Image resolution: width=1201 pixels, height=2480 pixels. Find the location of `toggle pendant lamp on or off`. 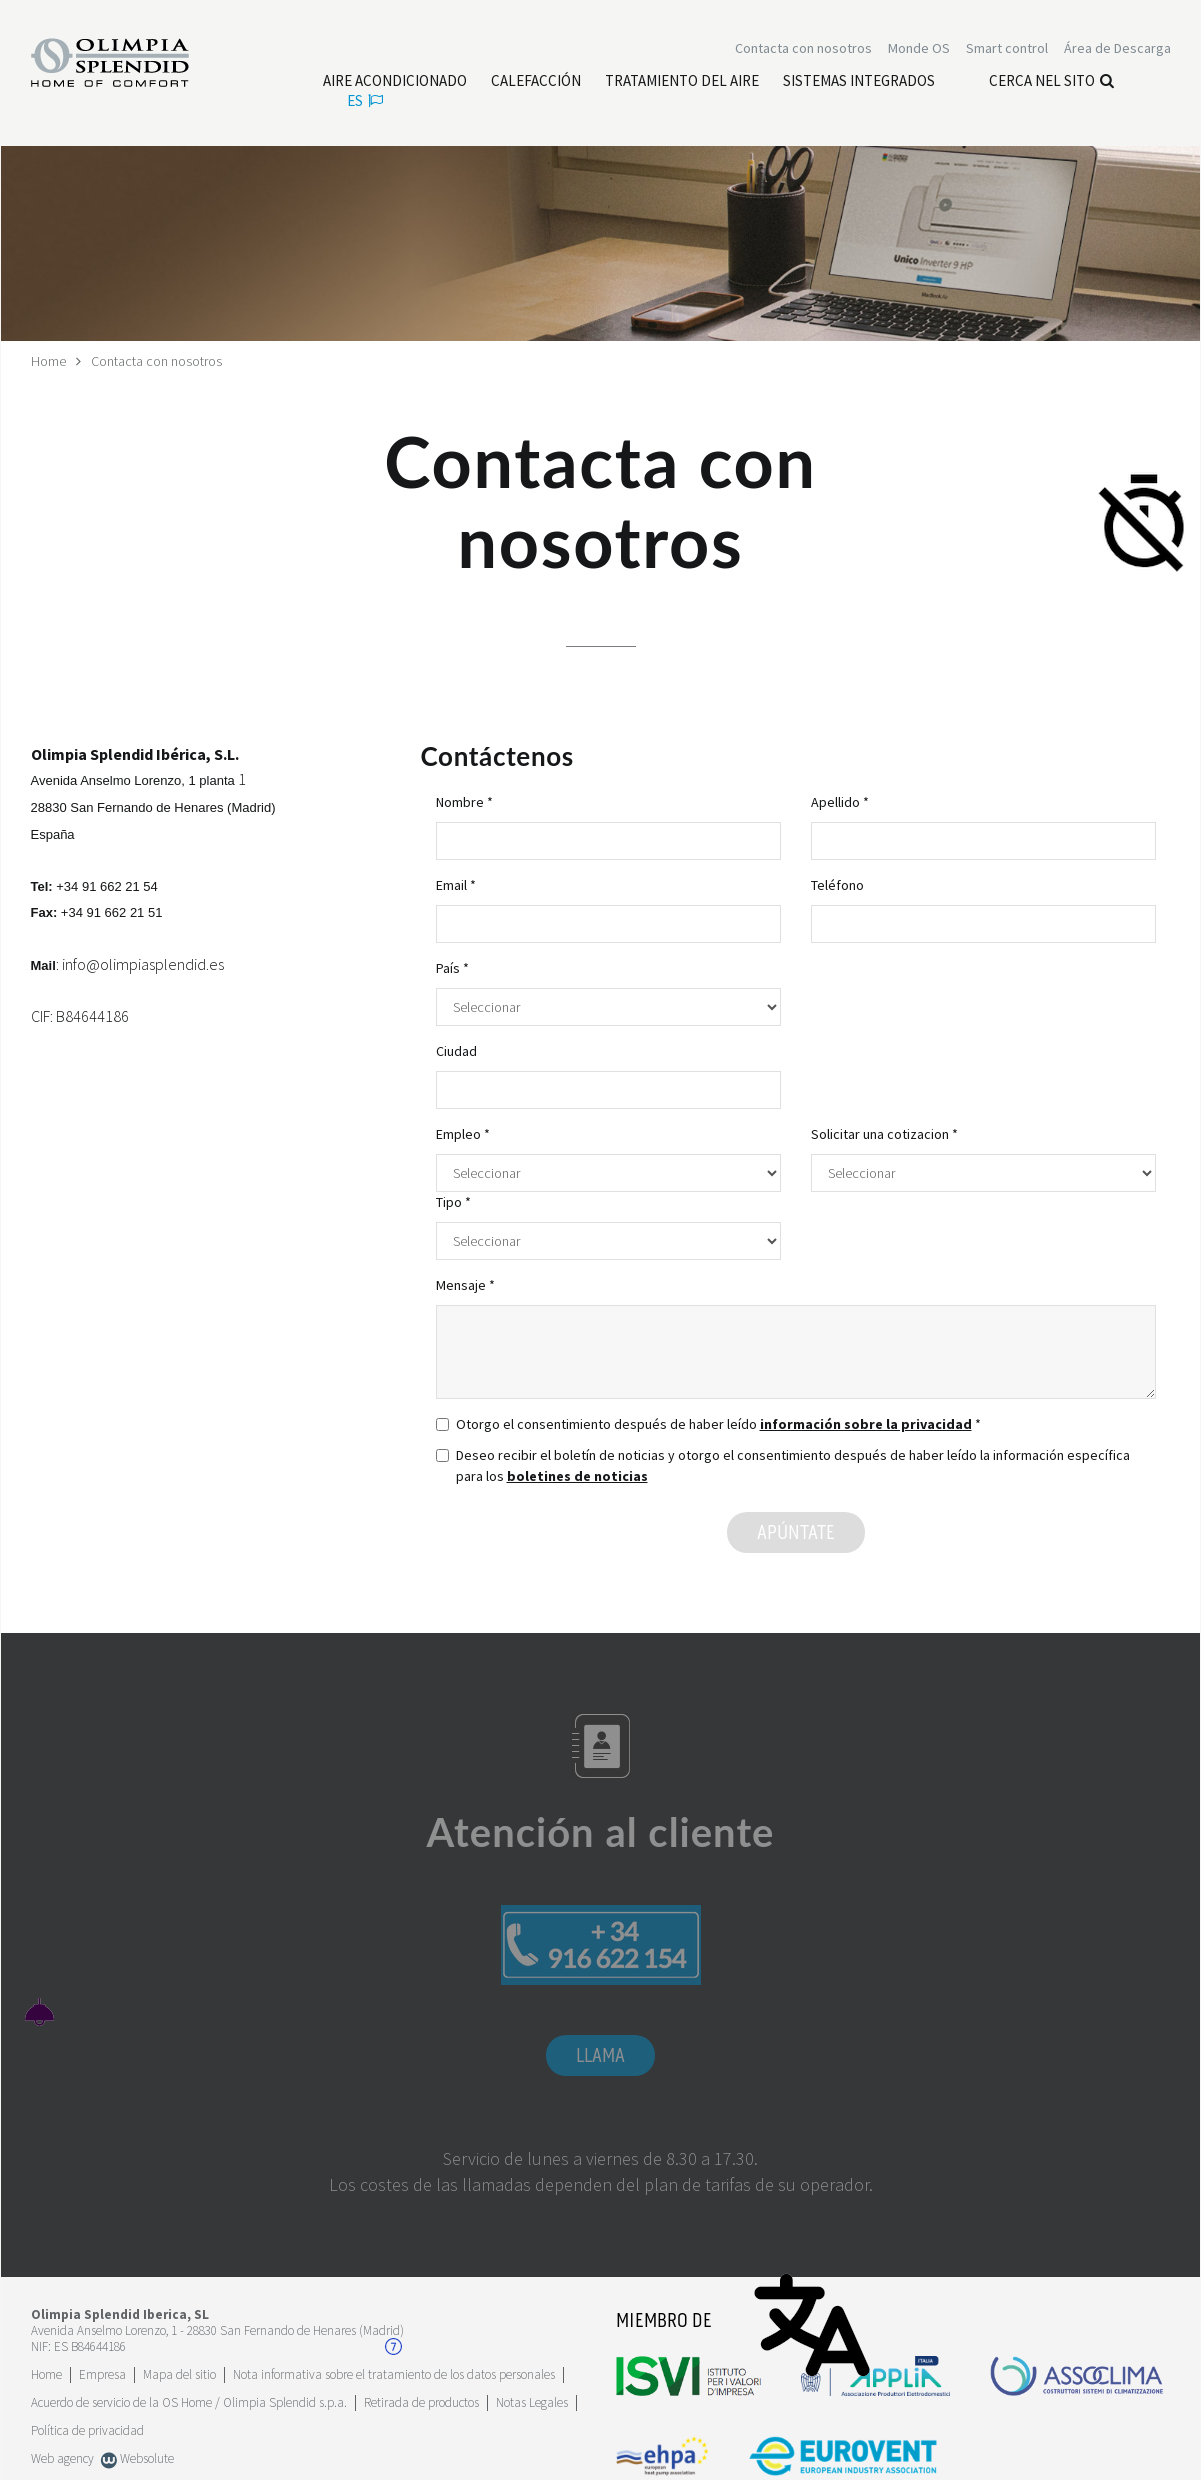

toggle pendant lamp on or off is located at coordinates (39, 2013).